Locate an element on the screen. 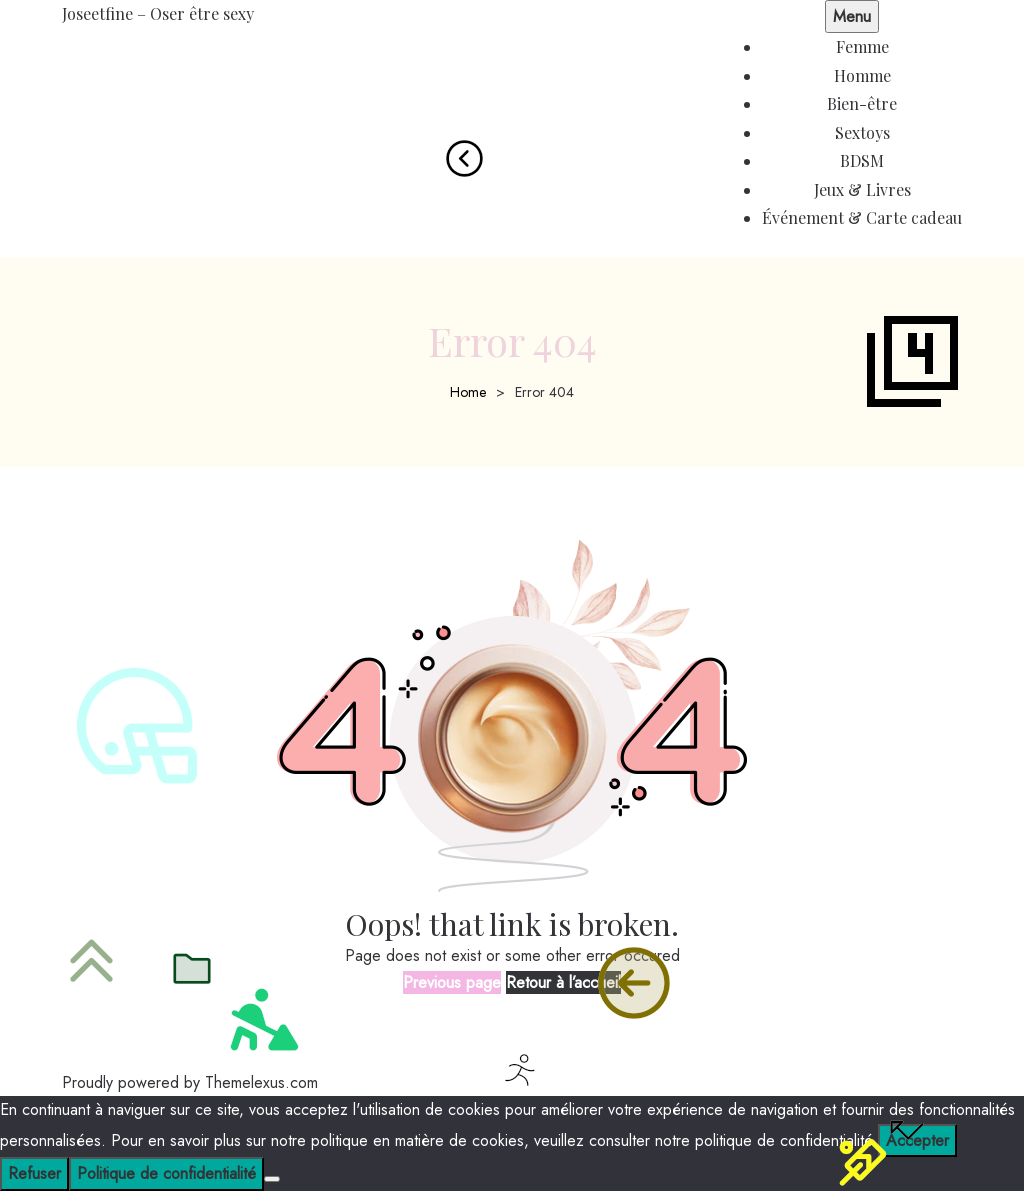 The height and width of the screenshot is (1191, 1024). access sports or football content is located at coordinates (137, 728).